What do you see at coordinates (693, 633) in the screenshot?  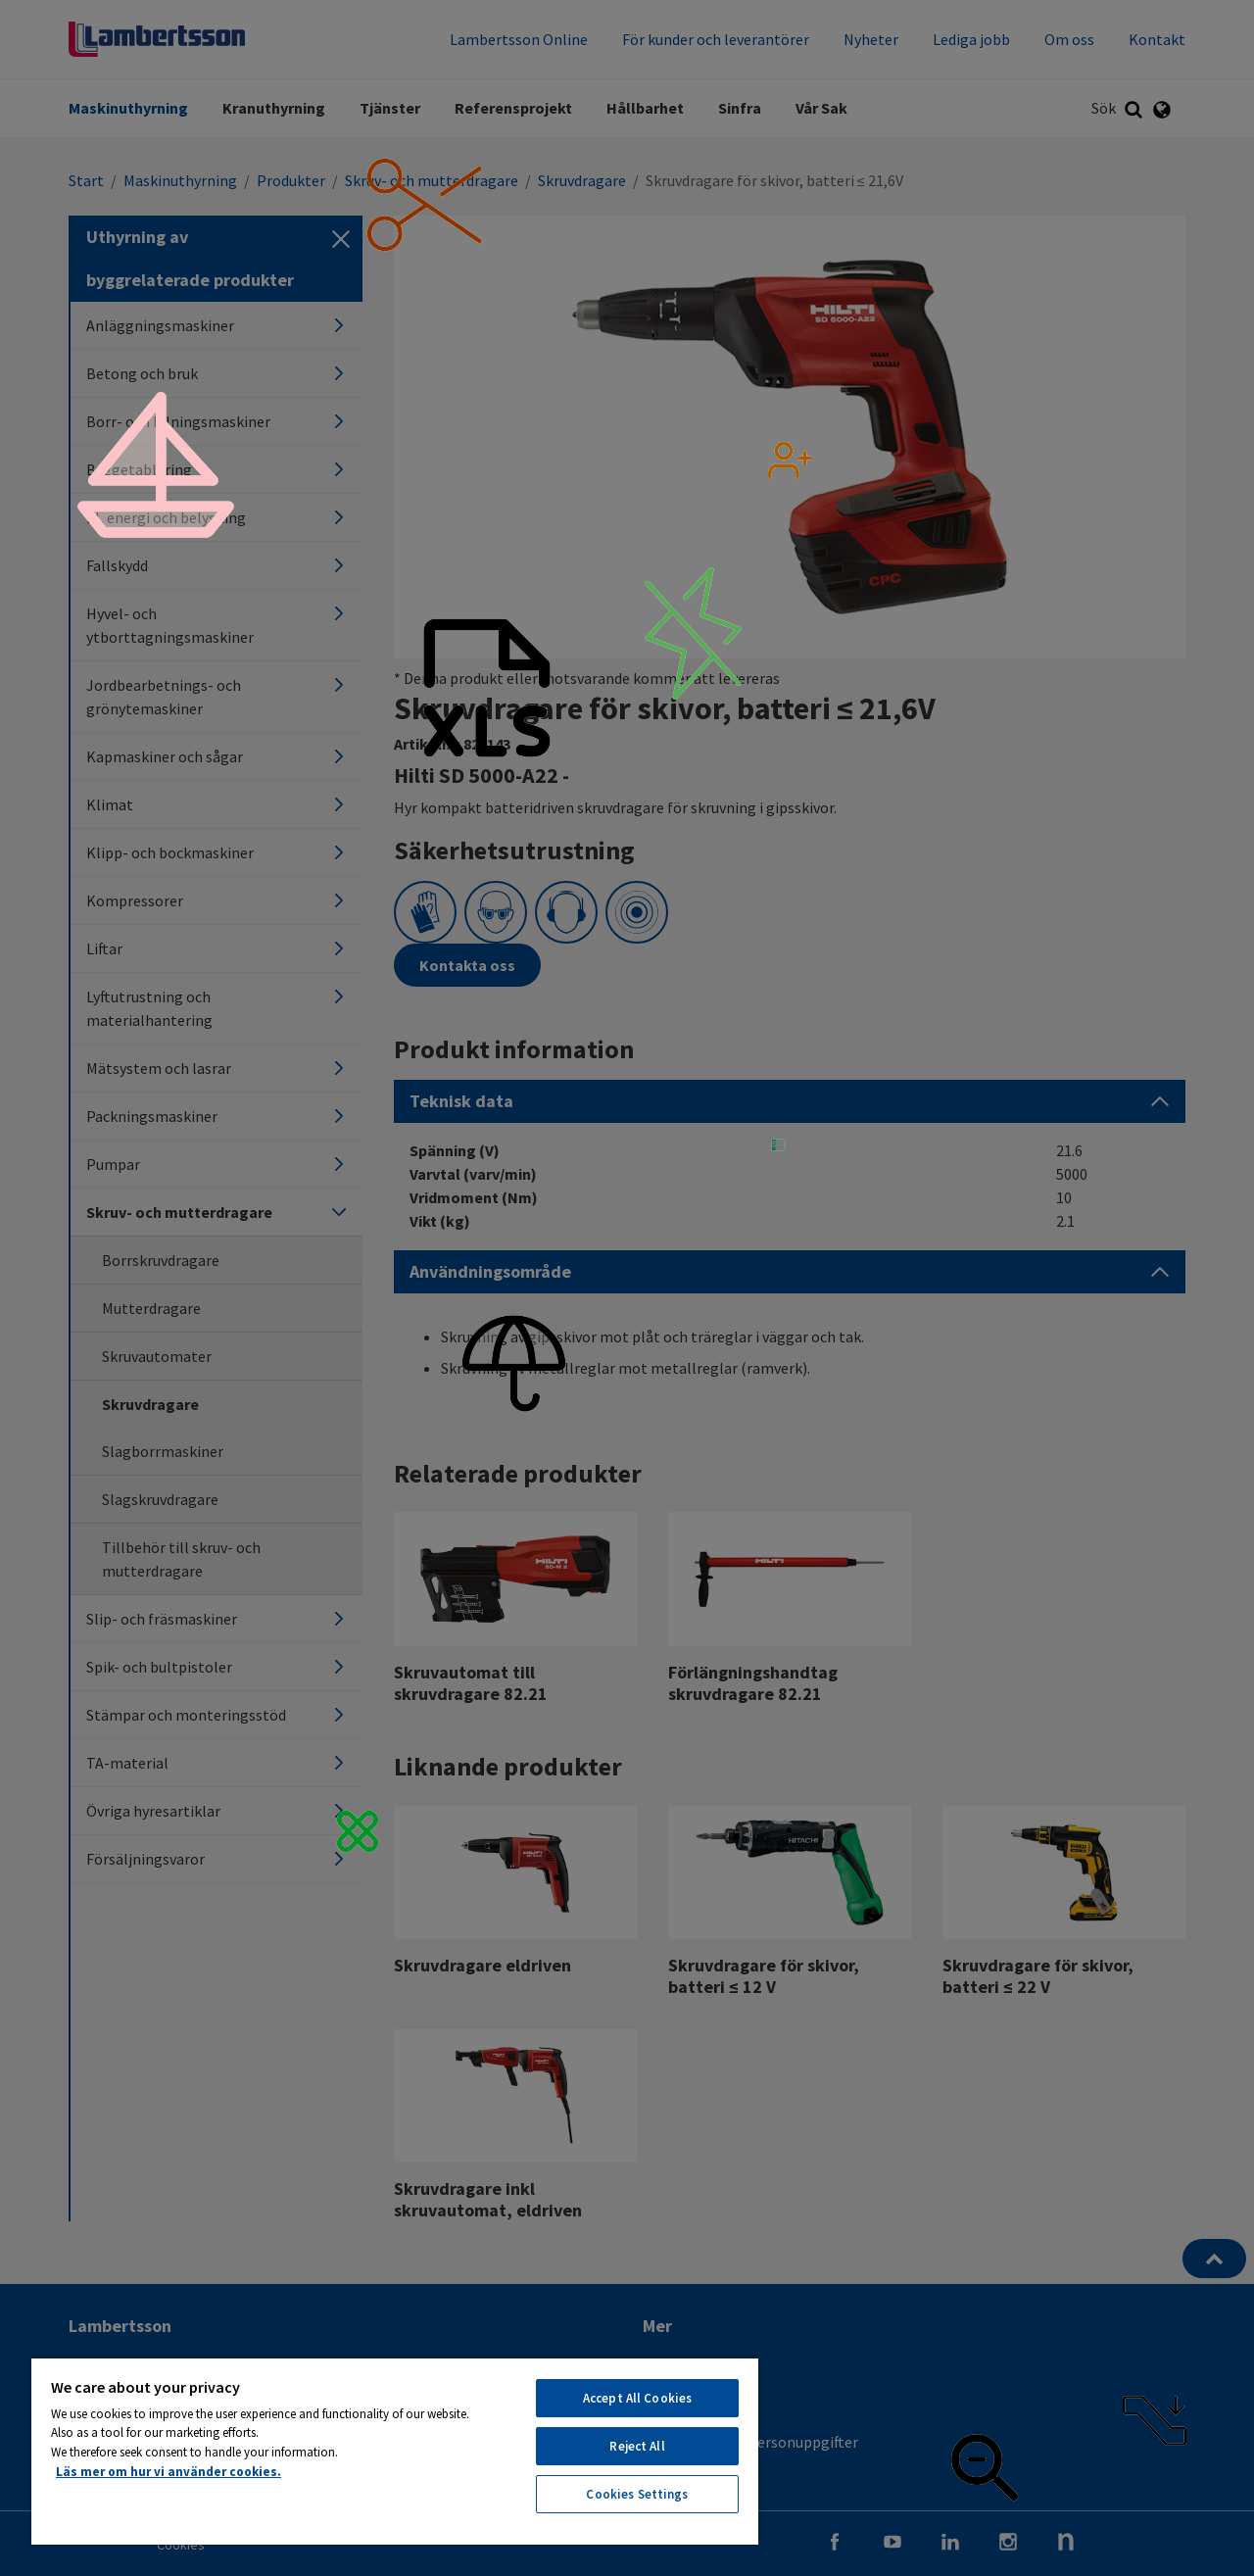 I see `disable flash or lightning mode` at bounding box center [693, 633].